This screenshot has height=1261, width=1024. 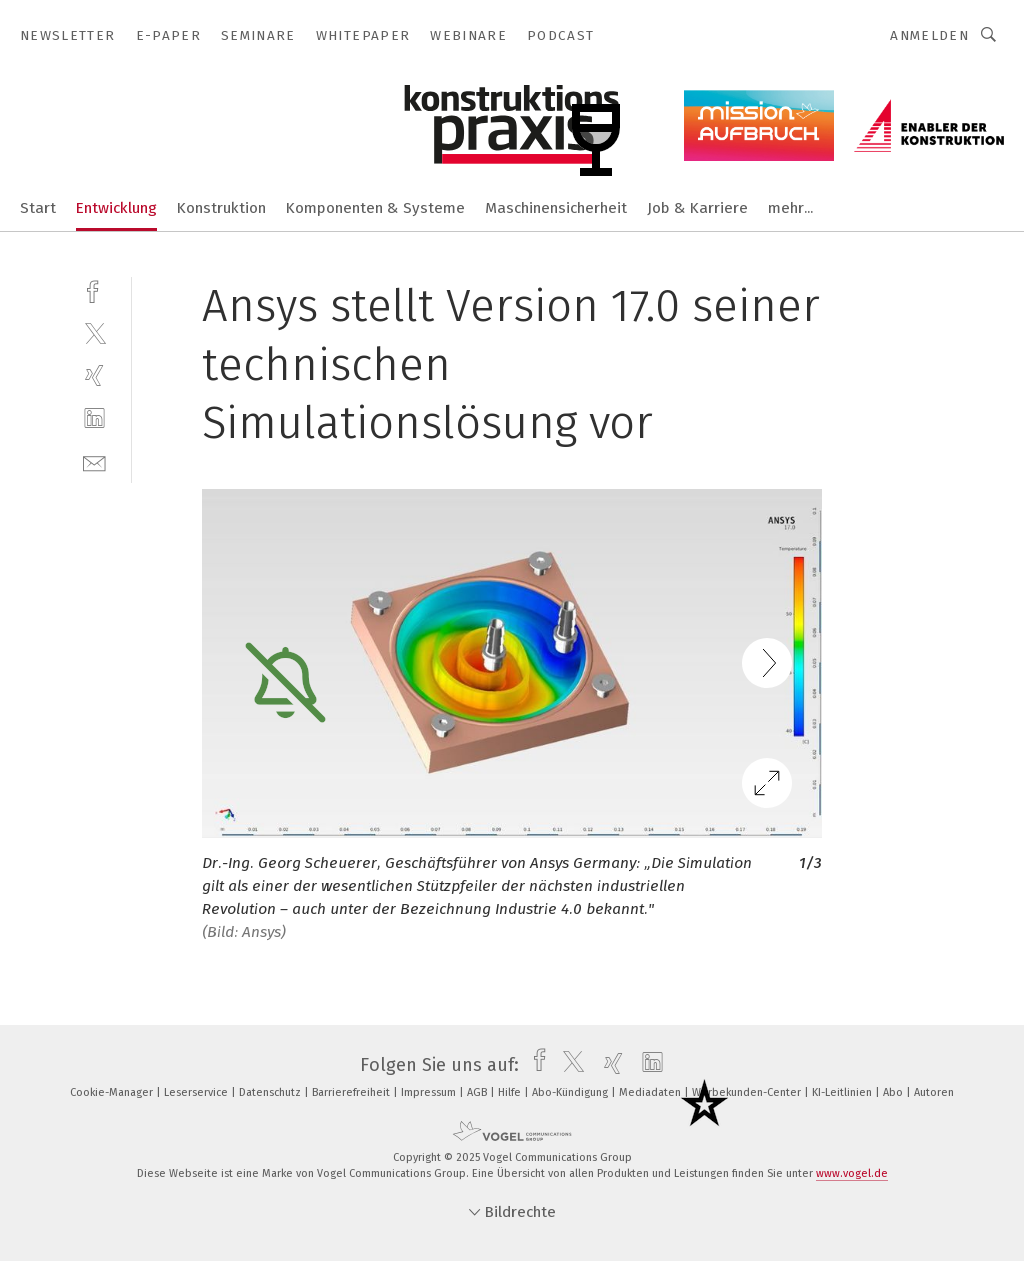 What do you see at coordinates (285, 682) in the screenshot?
I see `mute notifications` at bounding box center [285, 682].